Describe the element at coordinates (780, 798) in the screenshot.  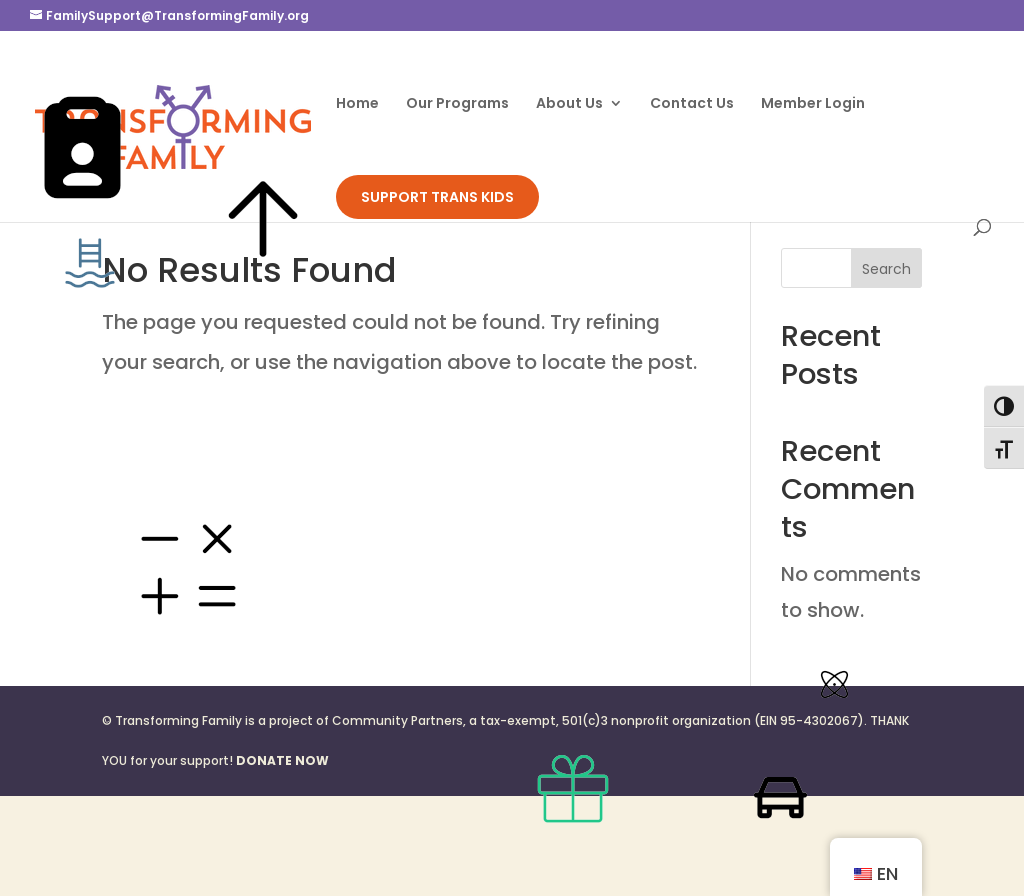
I see `access vehicle or driving settings` at that location.